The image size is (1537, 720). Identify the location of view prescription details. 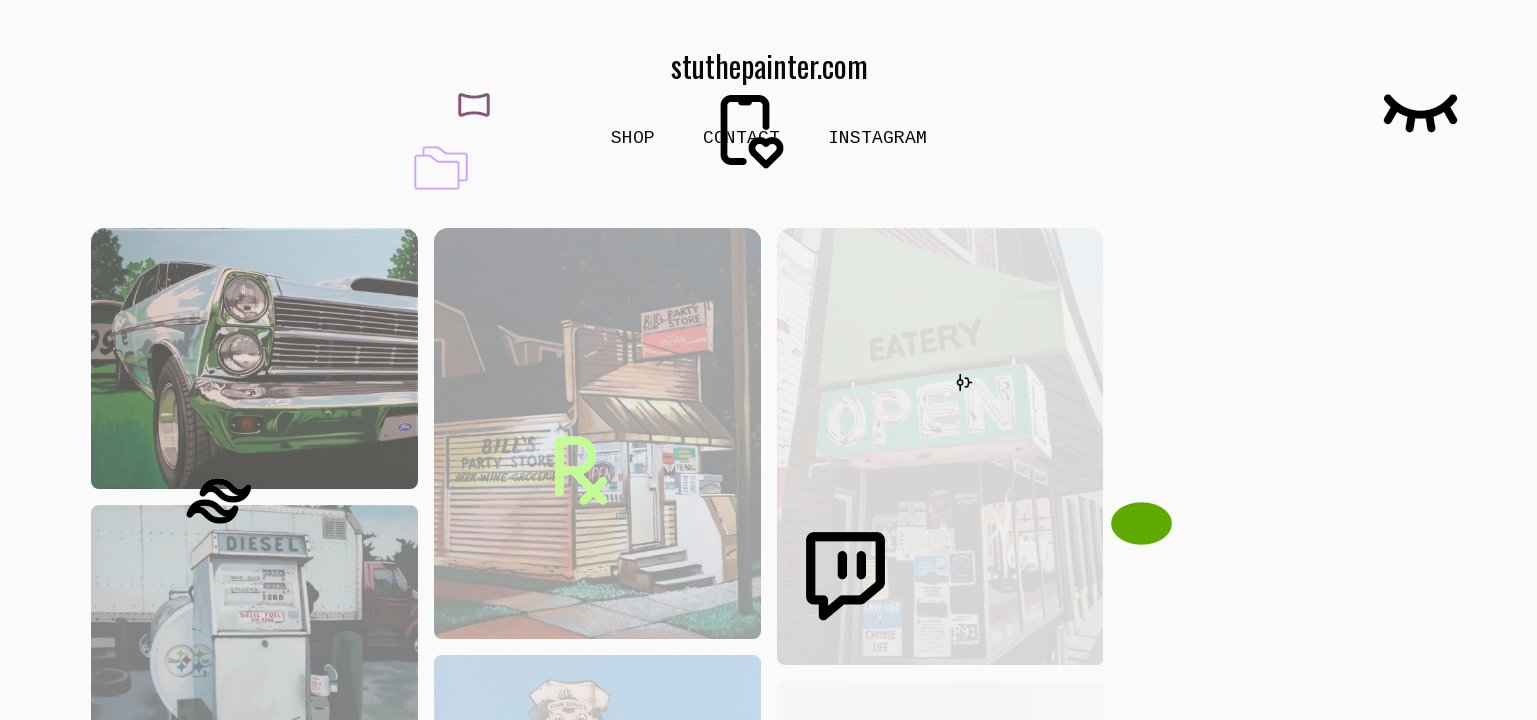
(578, 470).